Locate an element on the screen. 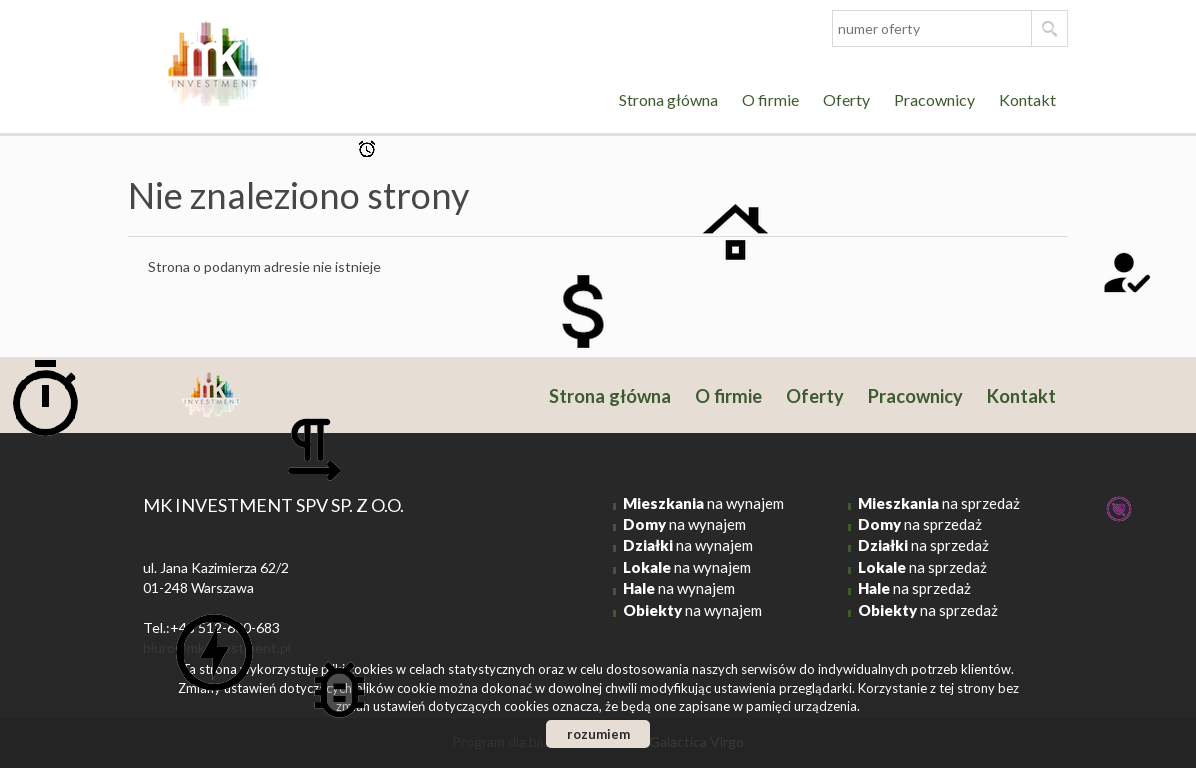  user registration completed successfully is located at coordinates (1126, 272).